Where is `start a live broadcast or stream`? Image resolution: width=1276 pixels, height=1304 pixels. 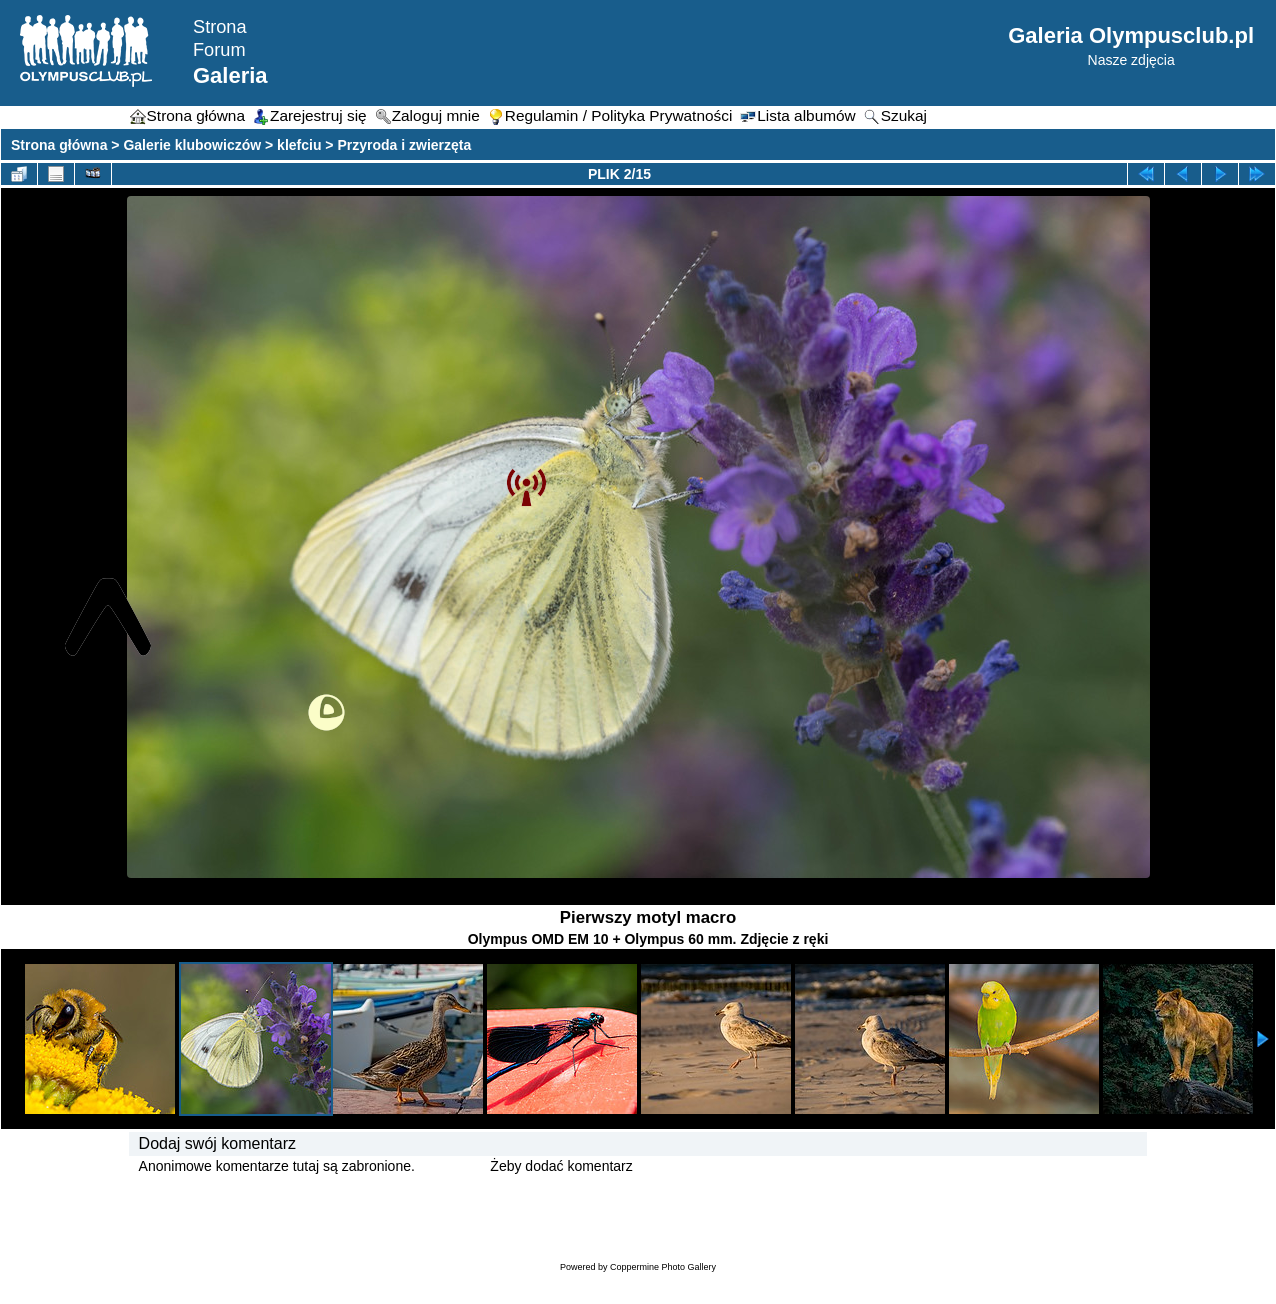 start a live broadcast or stream is located at coordinates (526, 486).